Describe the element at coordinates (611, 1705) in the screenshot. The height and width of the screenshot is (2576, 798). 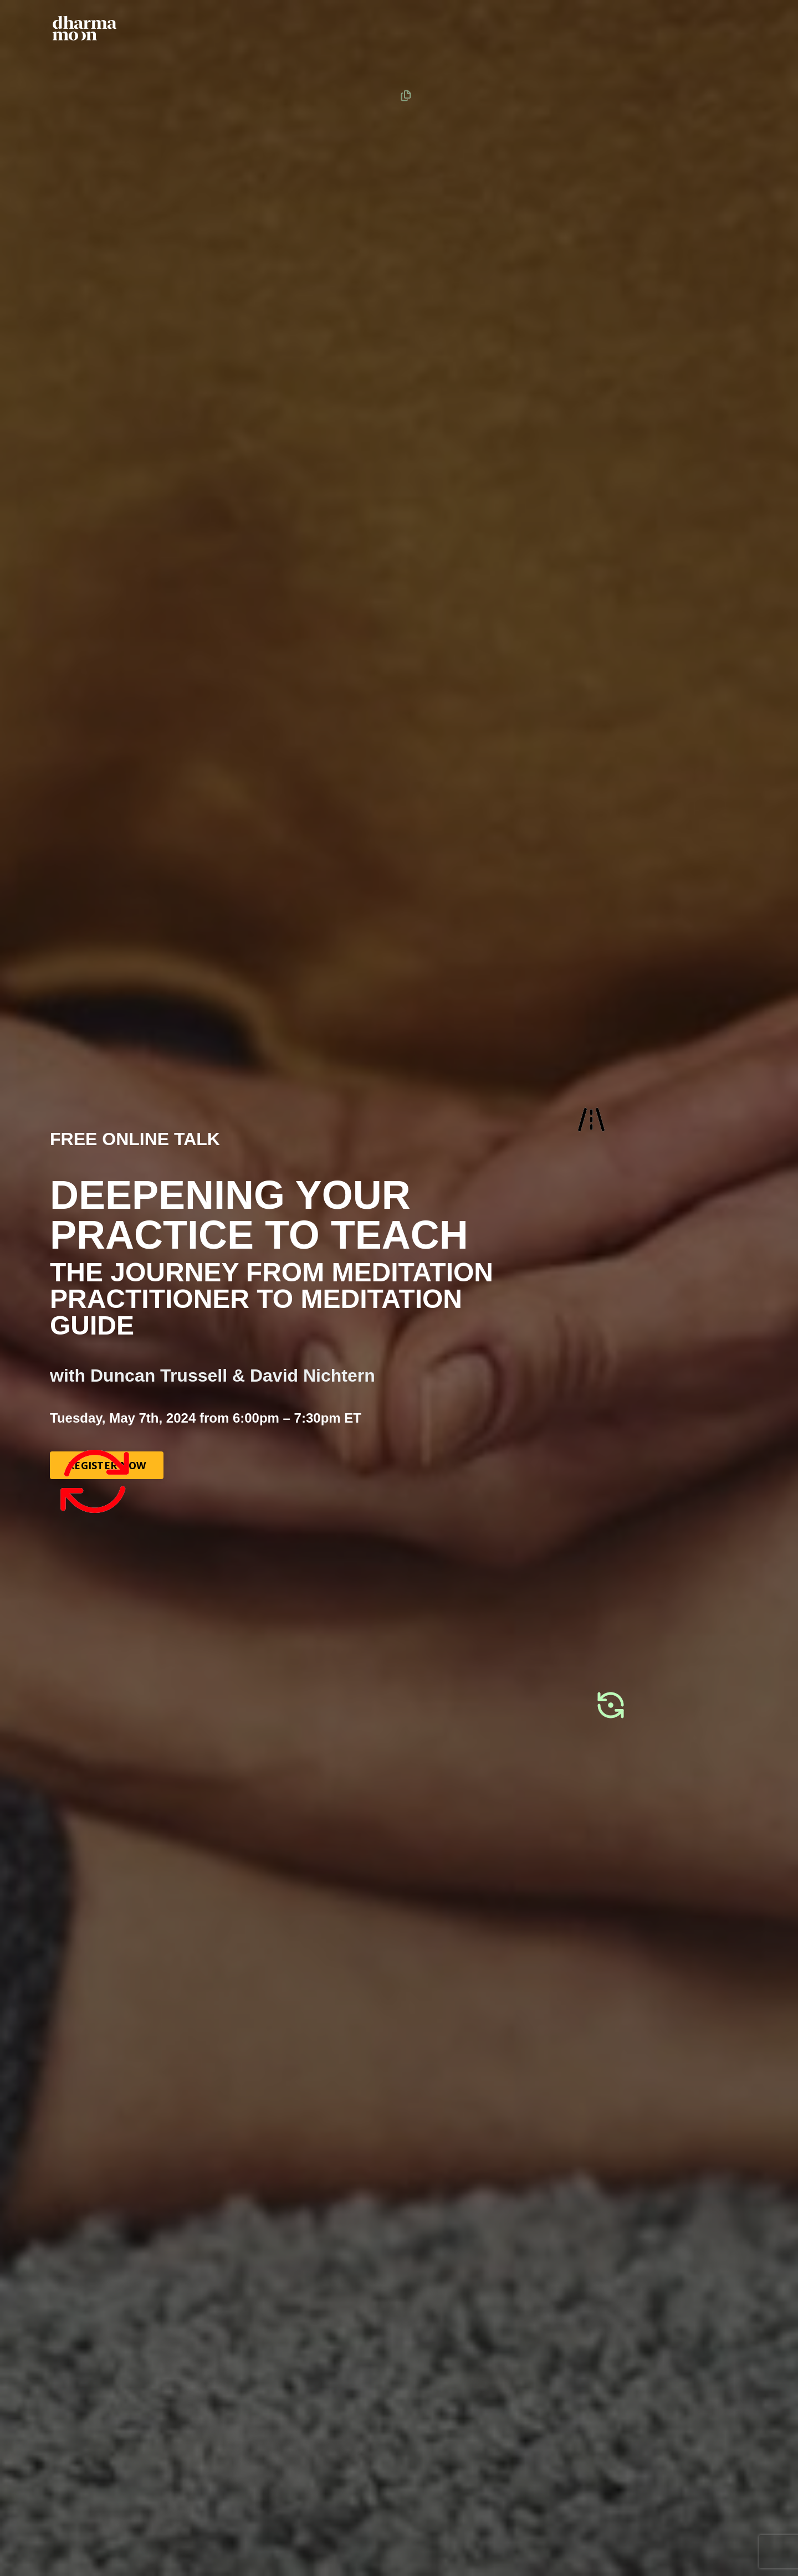
I see `refresh or sync with status indicator` at that location.